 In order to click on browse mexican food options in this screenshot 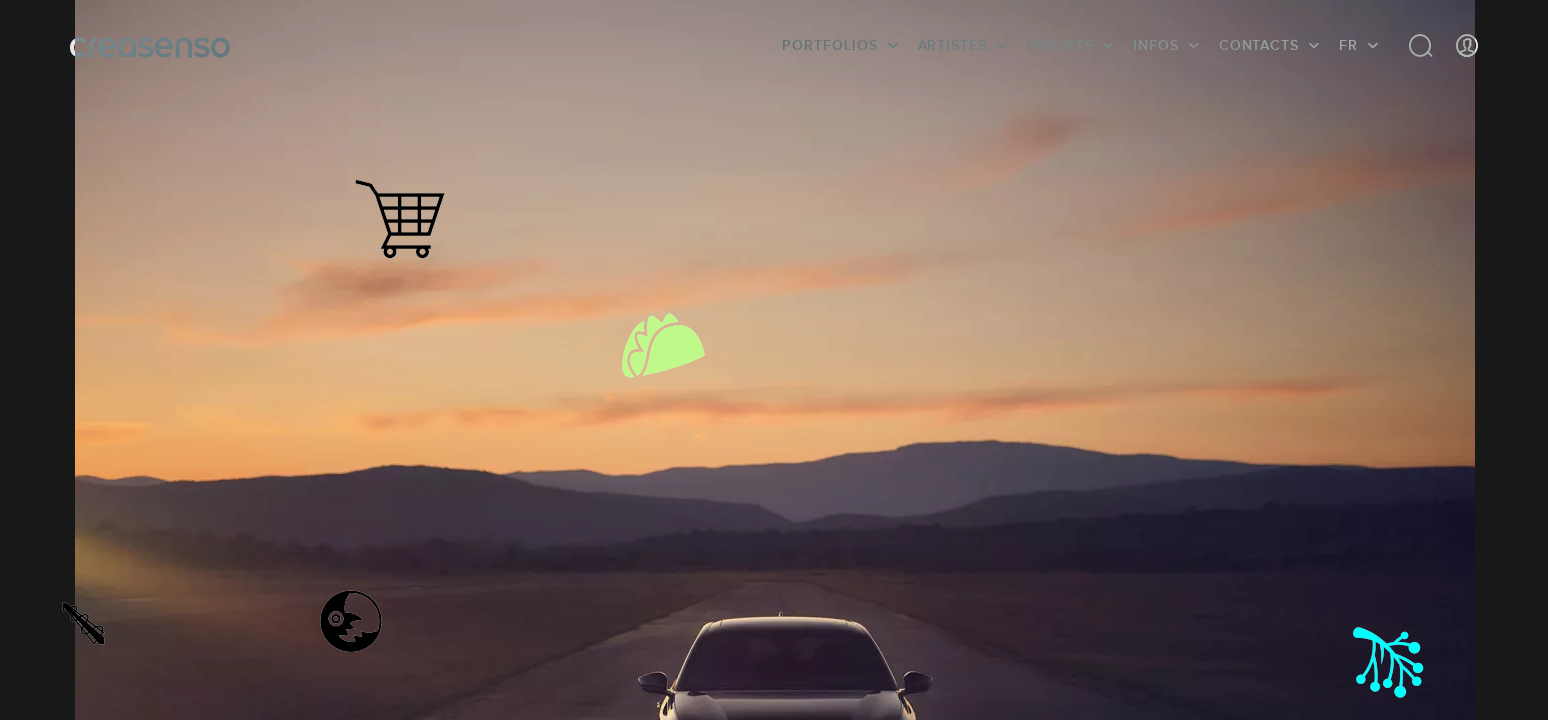, I will do `click(663, 345)`.